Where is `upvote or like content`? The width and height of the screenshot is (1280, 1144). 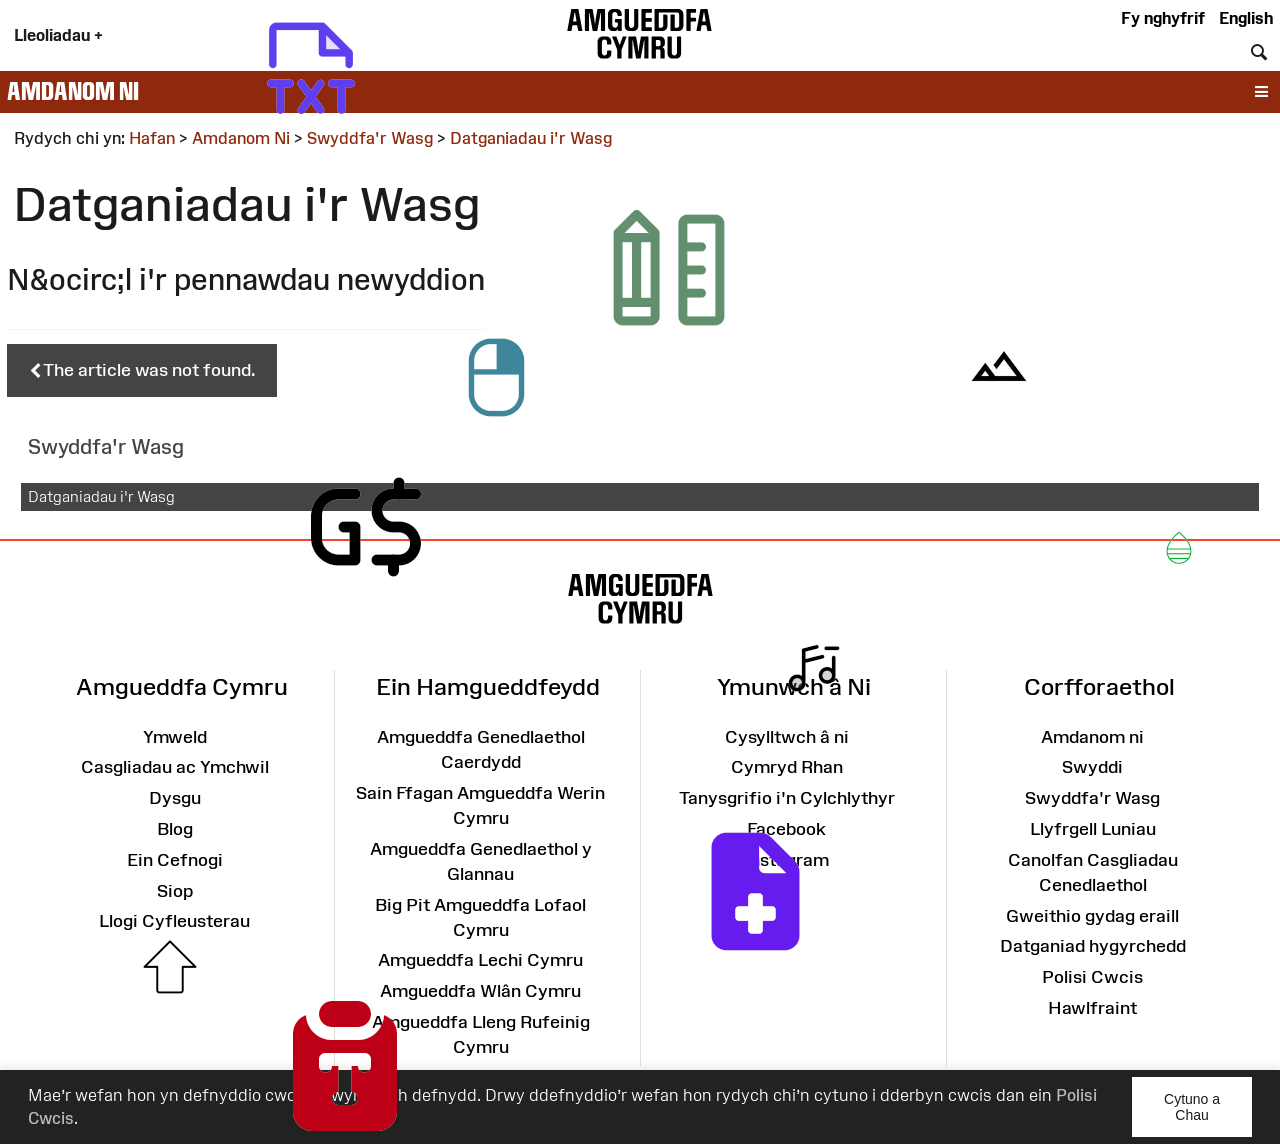 upvote or like content is located at coordinates (170, 969).